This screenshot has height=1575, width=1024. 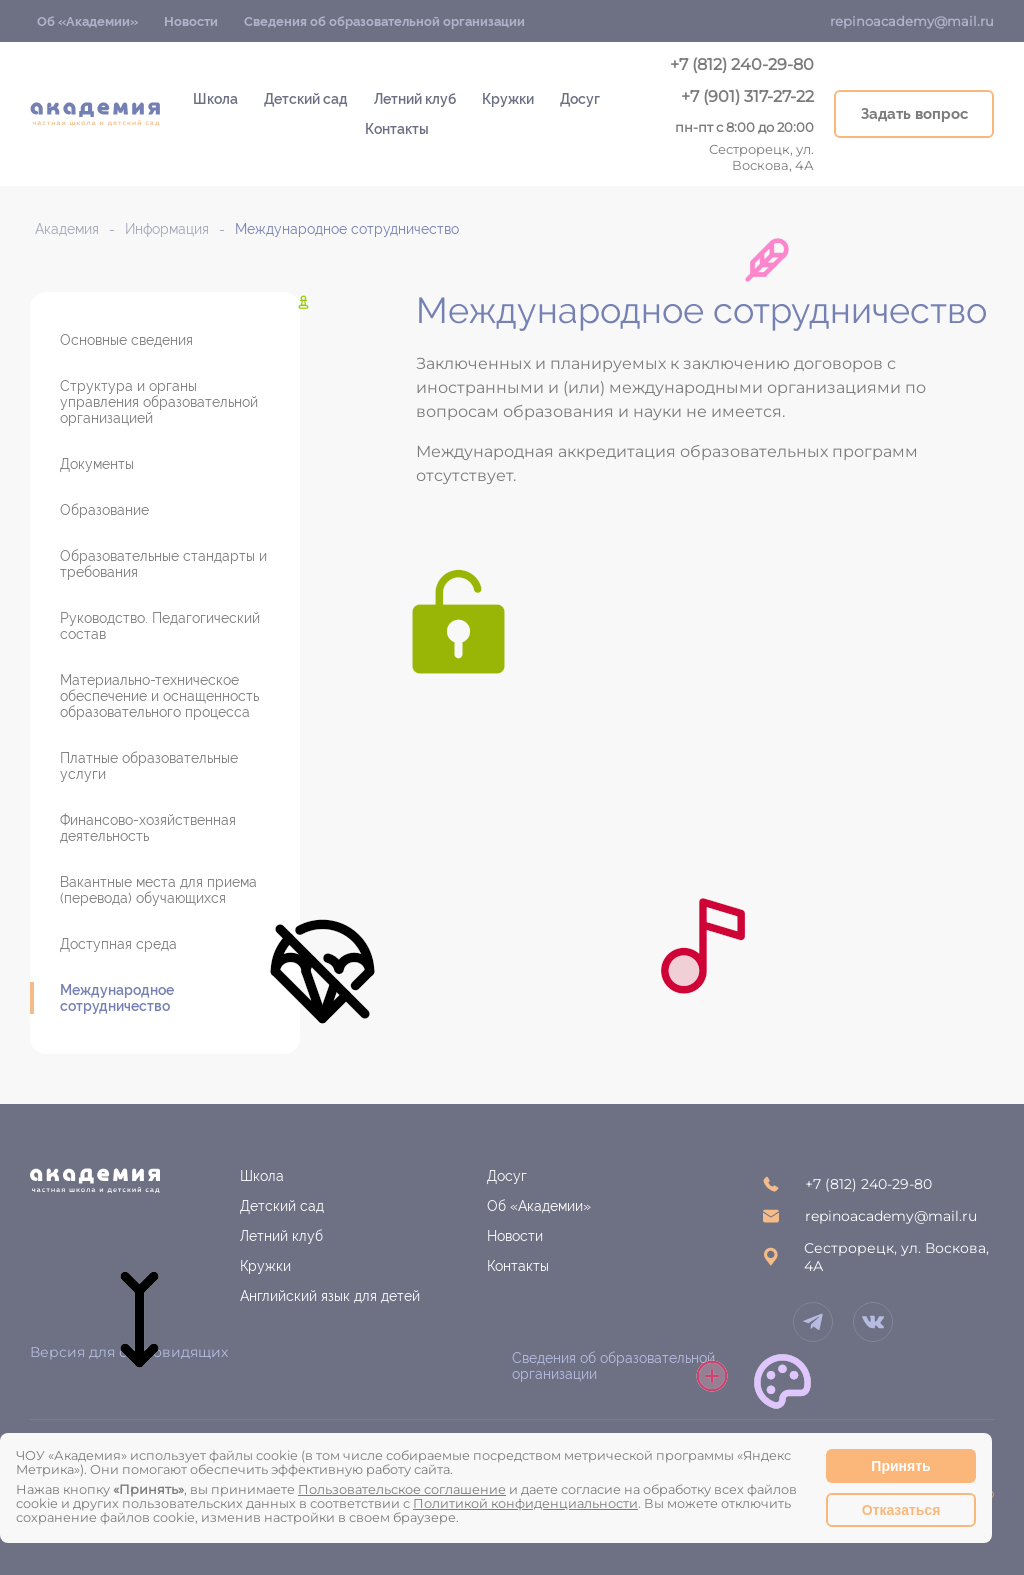 What do you see at coordinates (703, 944) in the screenshot?
I see `access music or audio player` at bounding box center [703, 944].